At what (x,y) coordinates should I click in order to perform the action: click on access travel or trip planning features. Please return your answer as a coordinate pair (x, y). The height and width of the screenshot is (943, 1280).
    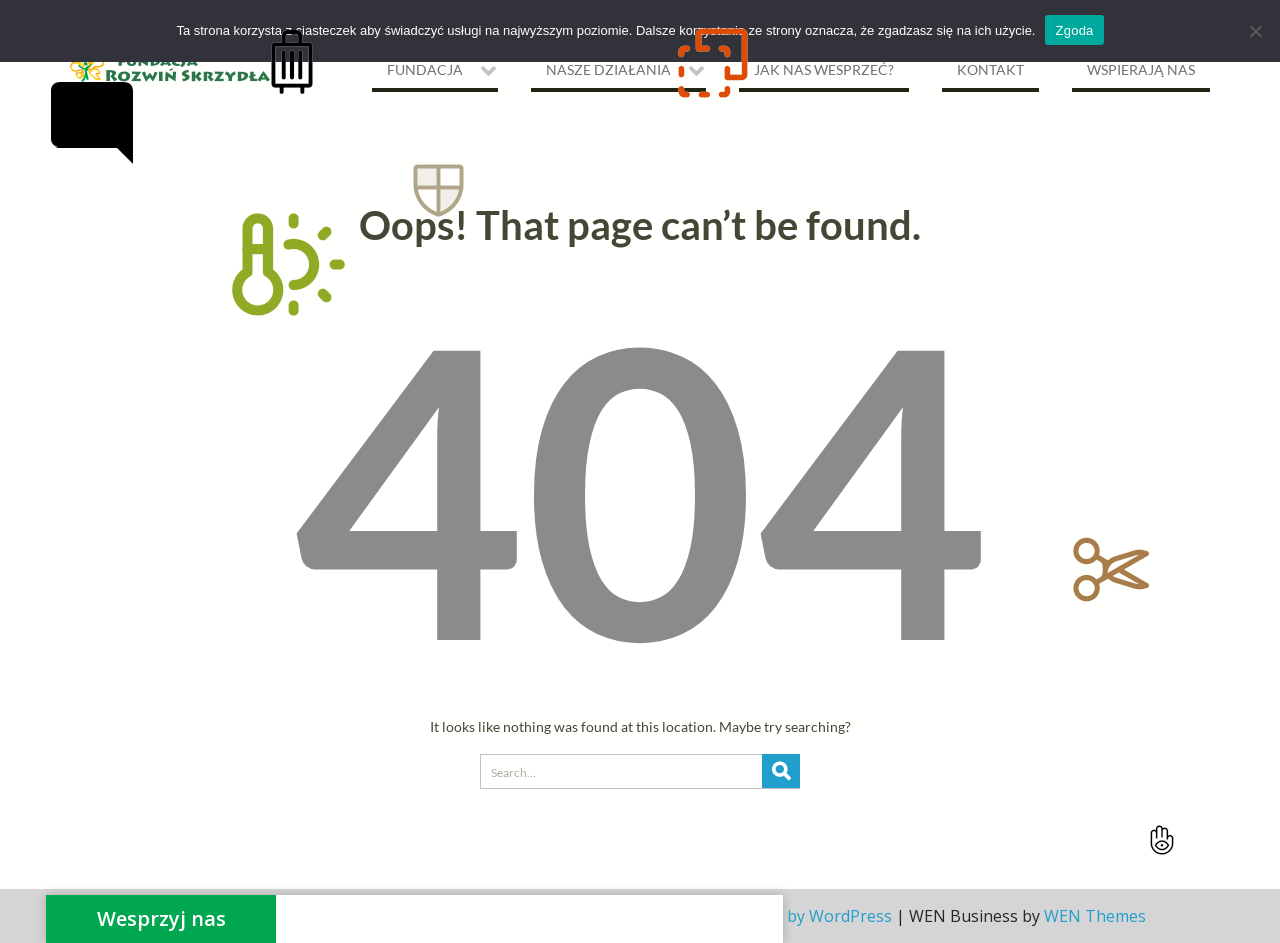
    Looking at the image, I should click on (292, 63).